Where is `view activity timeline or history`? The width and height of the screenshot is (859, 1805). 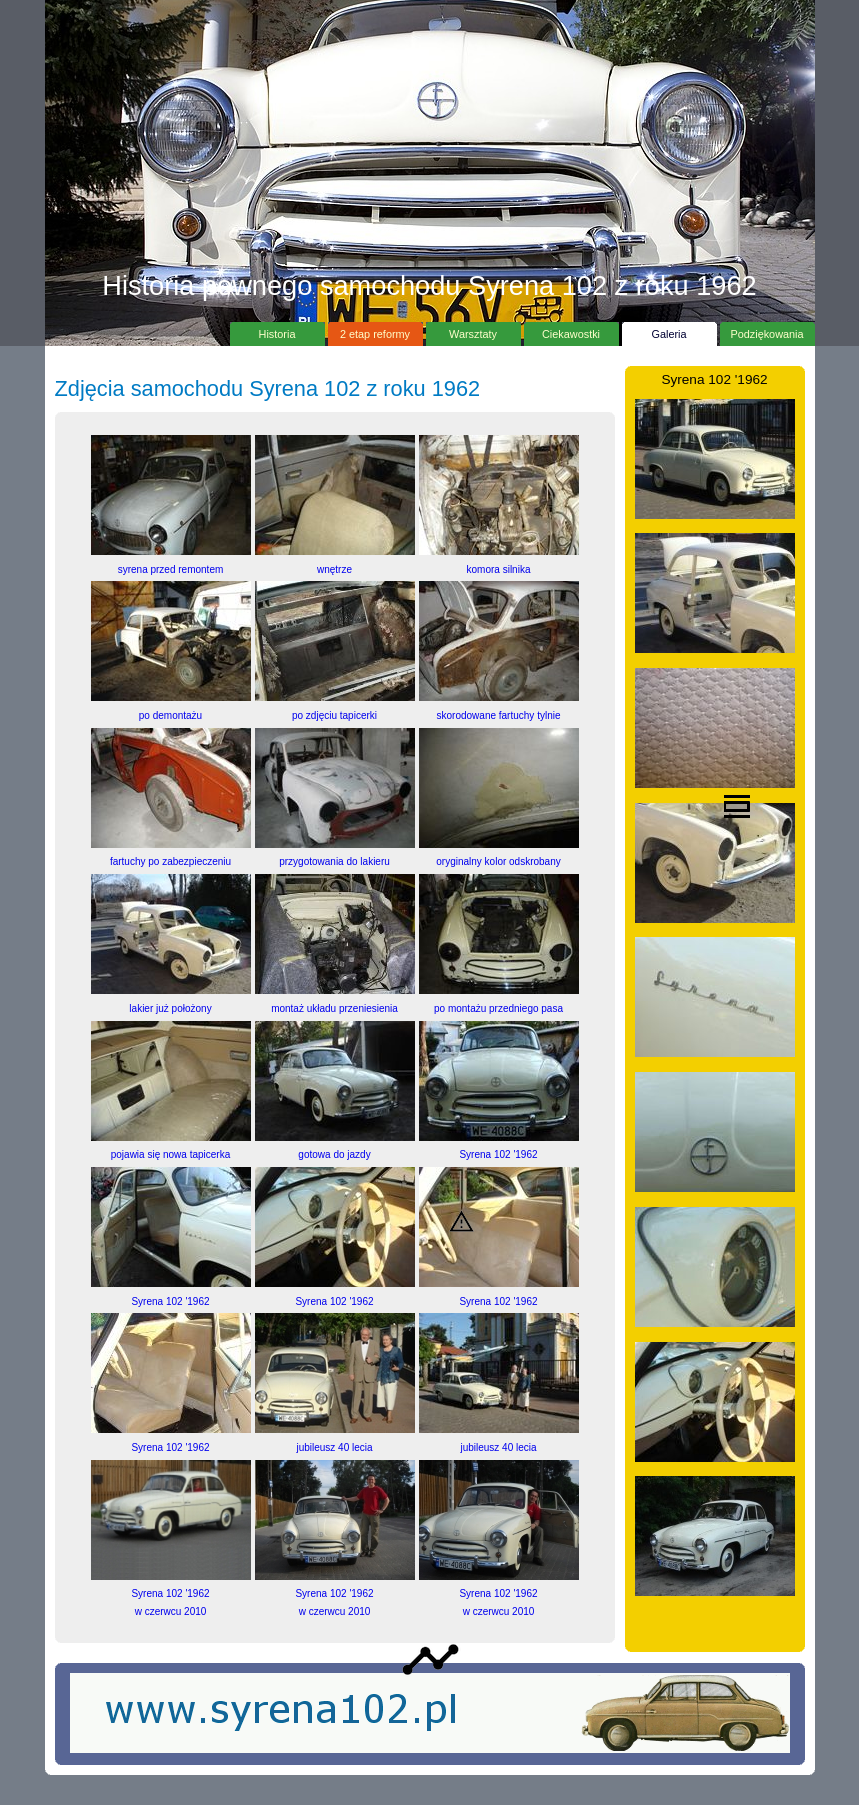 view activity timeline or history is located at coordinates (430, 1659).